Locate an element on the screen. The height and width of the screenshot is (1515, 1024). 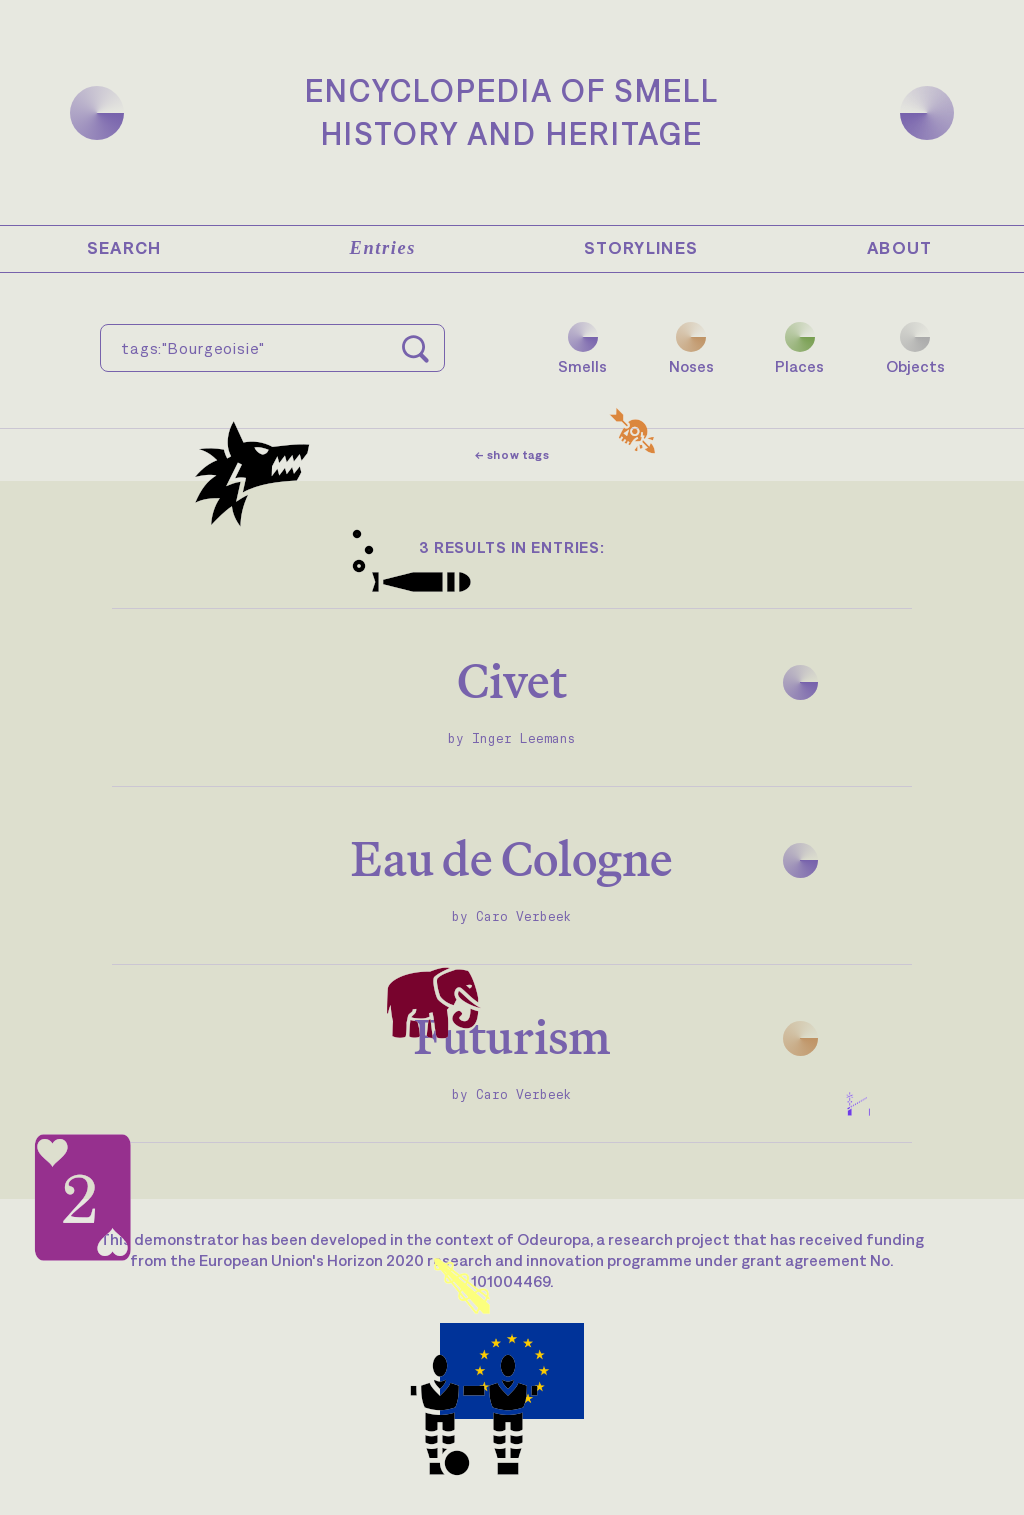
two of hearts playing card is located at coordinates (82, 1197).